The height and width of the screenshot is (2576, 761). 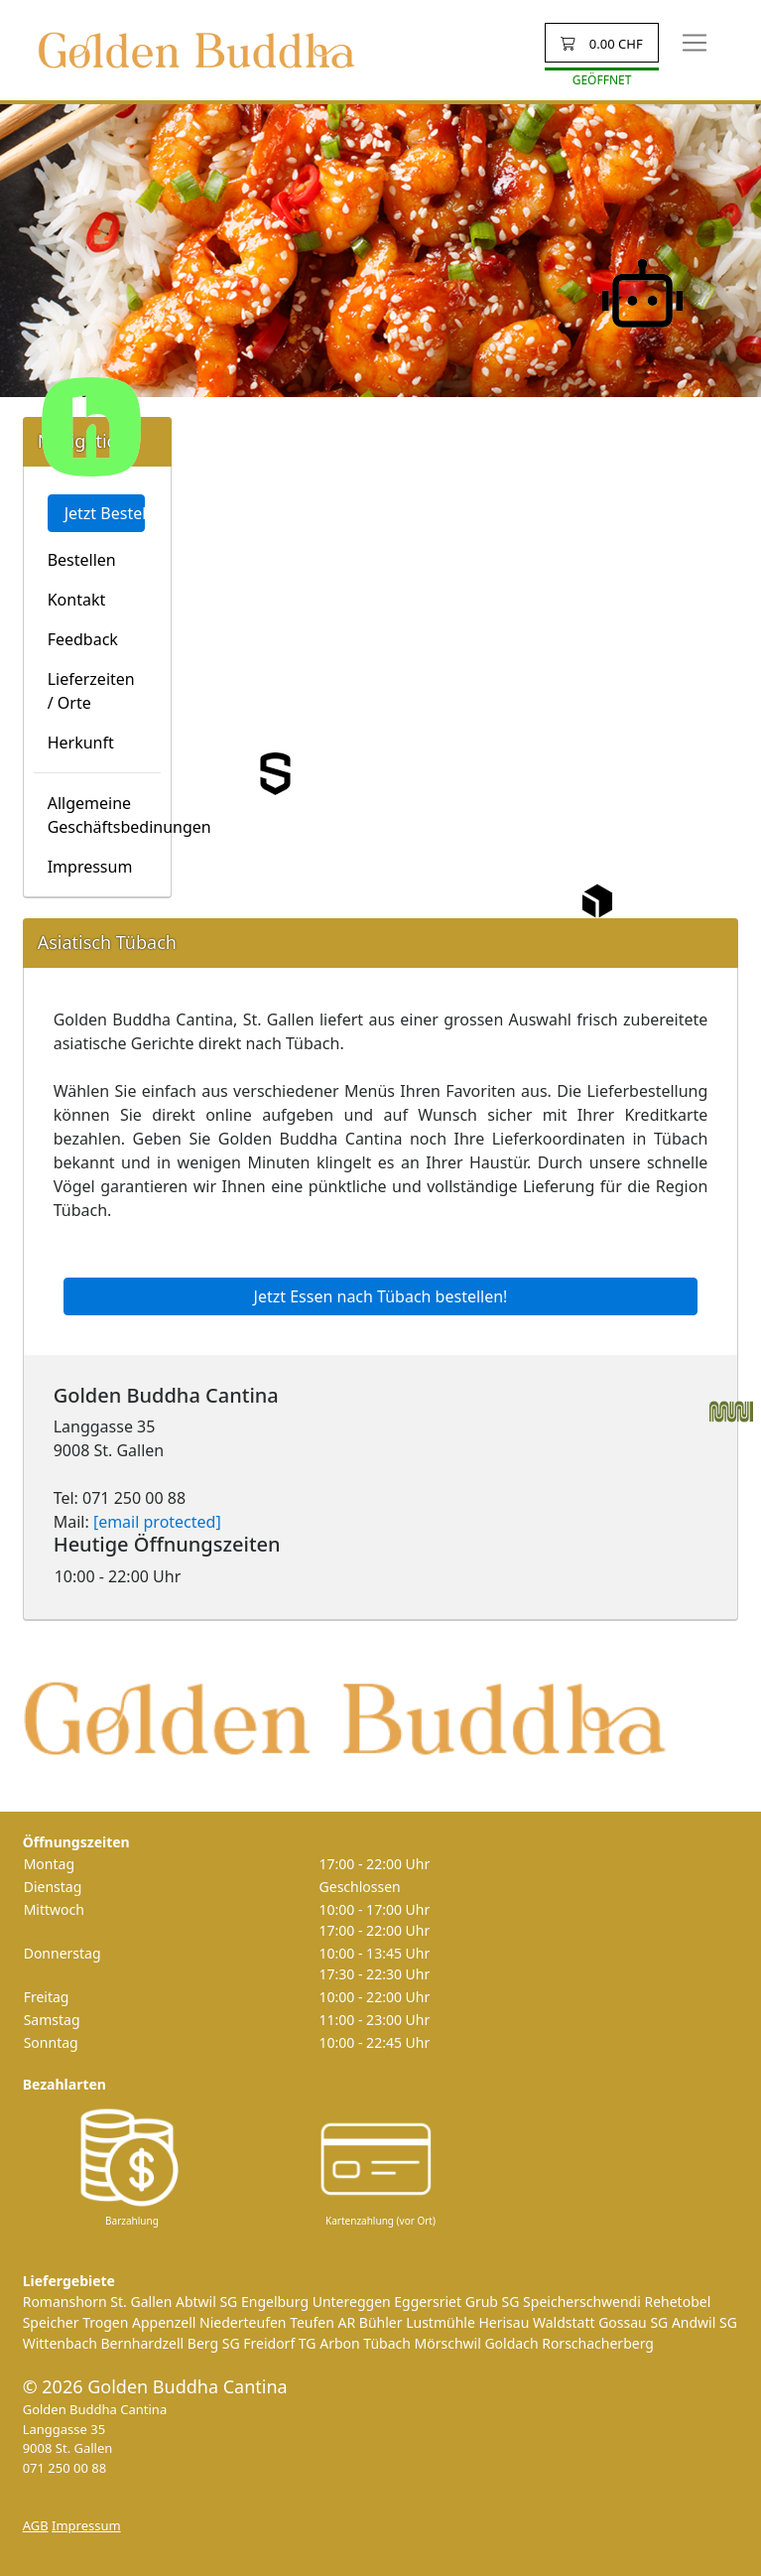 What do you see at coordinates (597, 901) in the screenshot?
I see `access box cloud storage` at bounding box center [597, 901].